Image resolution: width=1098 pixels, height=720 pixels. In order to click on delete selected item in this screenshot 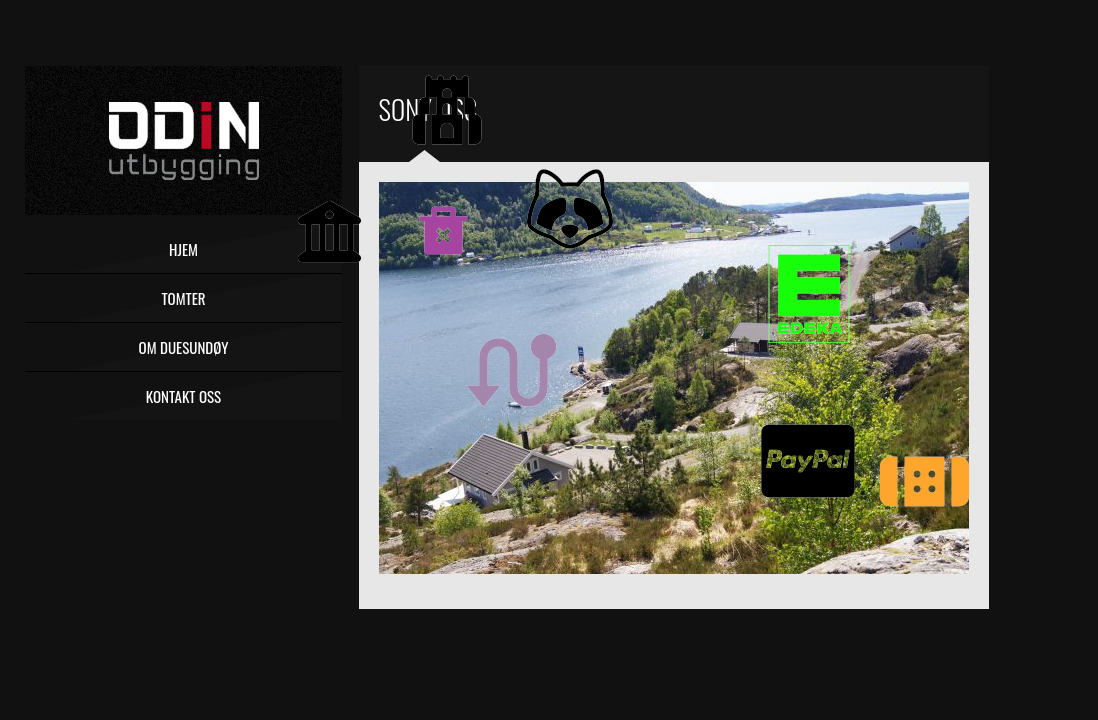, I will do `click(443, 230)`.